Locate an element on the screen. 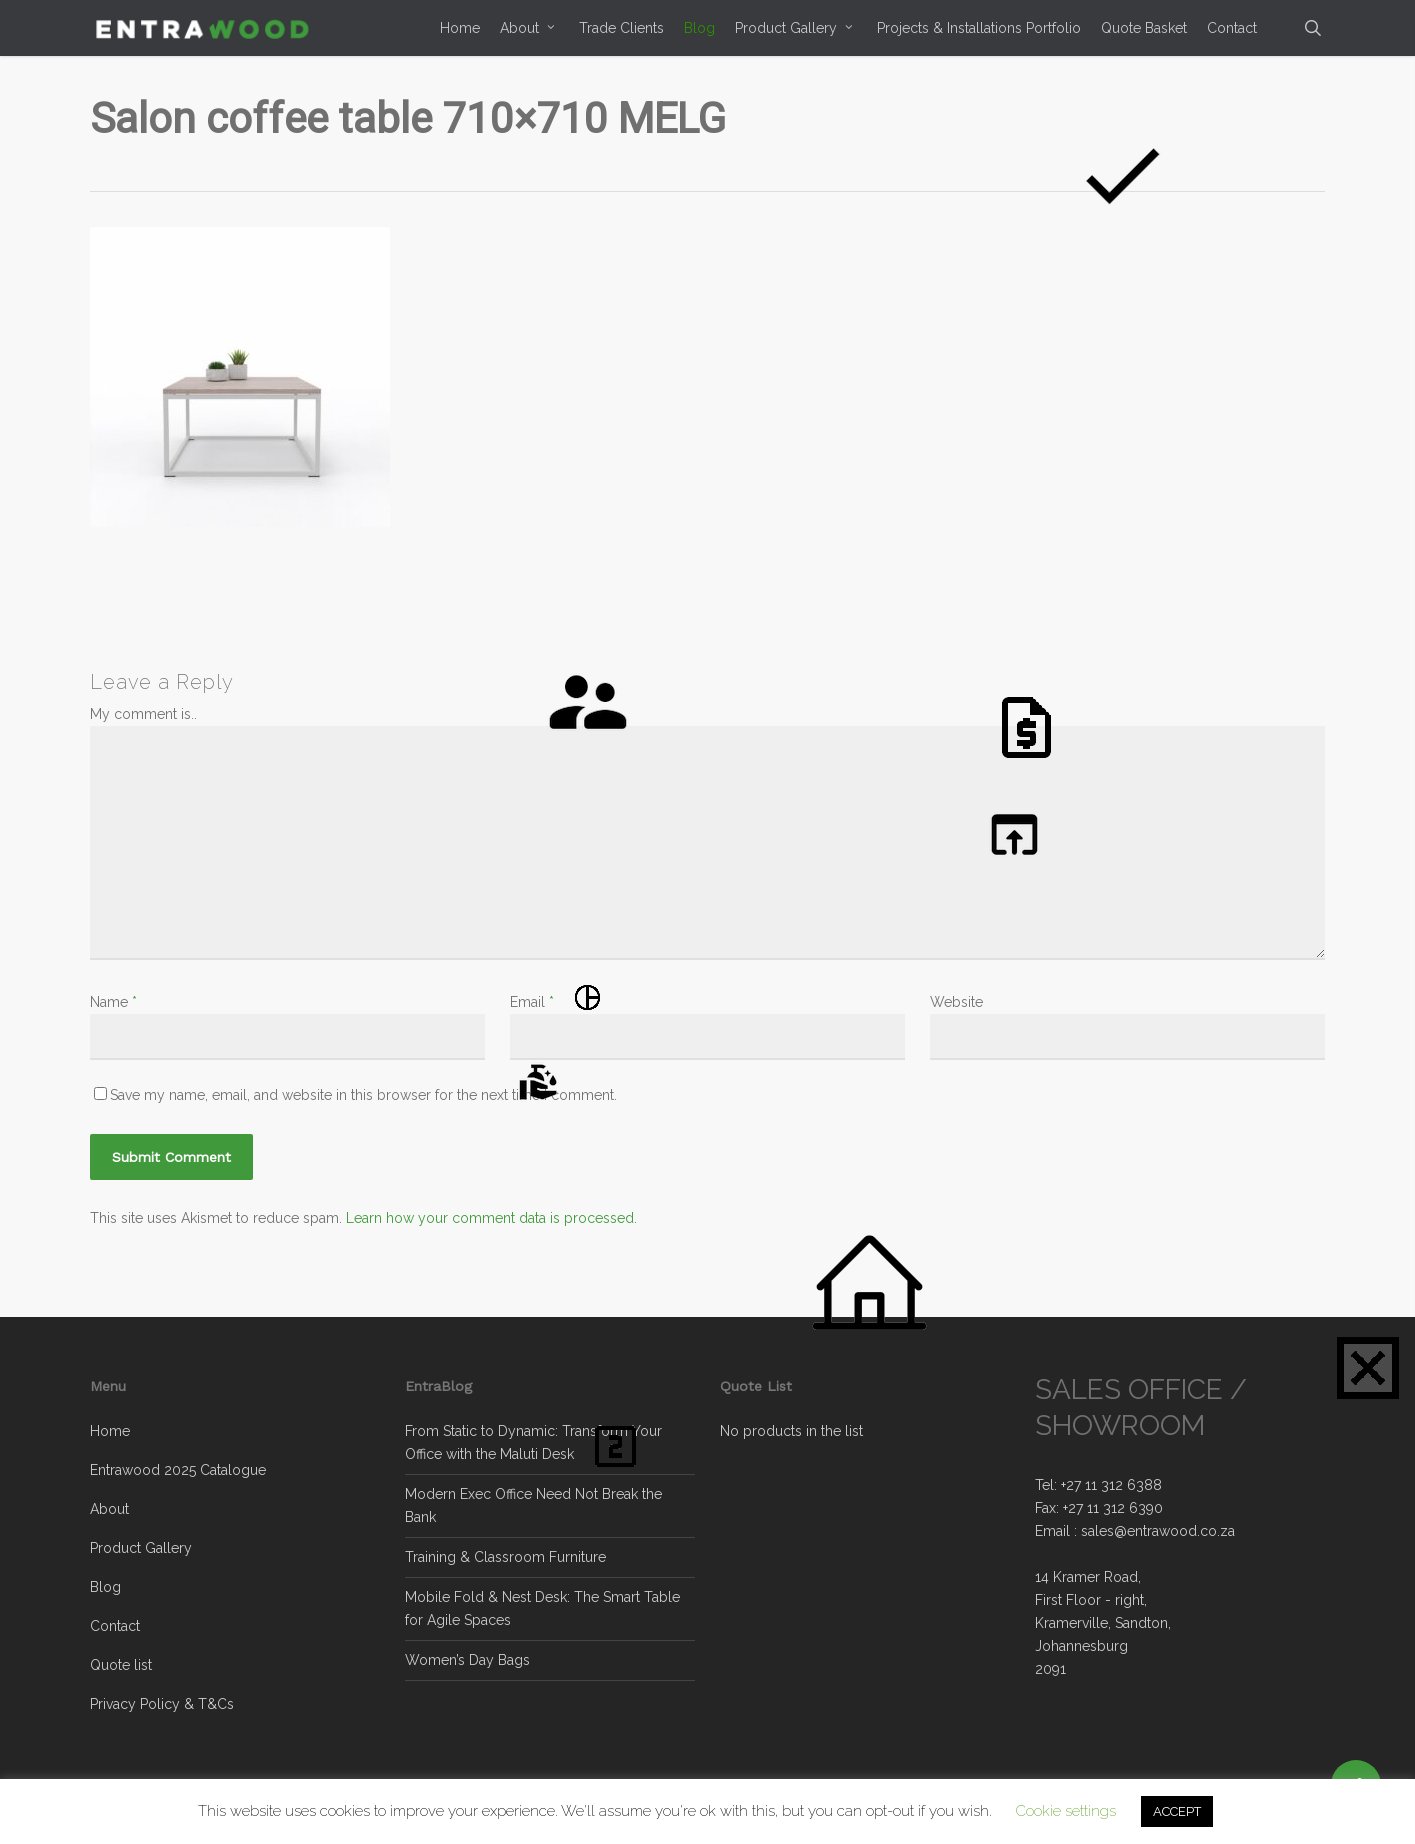 The image size is (1415, 1844). indicates step two in a multi-step process is located at coordinates (615, 1446).